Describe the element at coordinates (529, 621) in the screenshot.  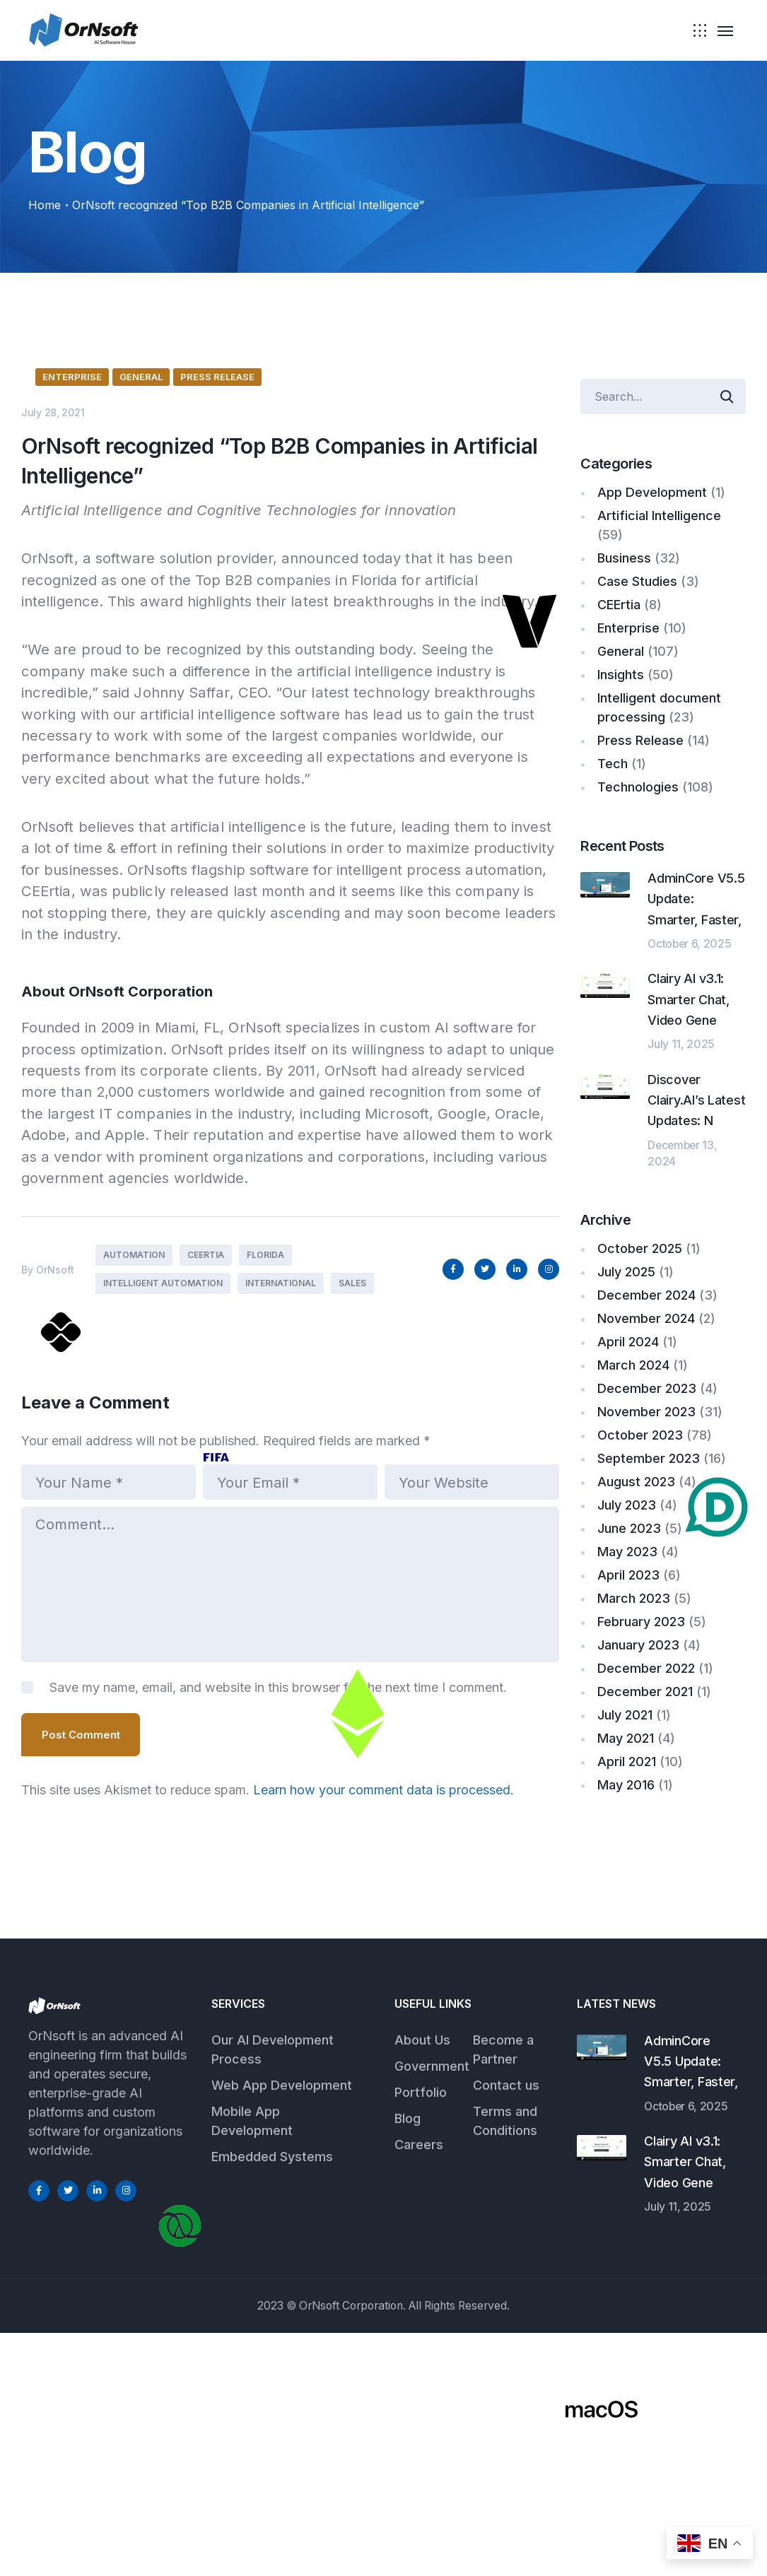
I see `V programming language logo` at that location.